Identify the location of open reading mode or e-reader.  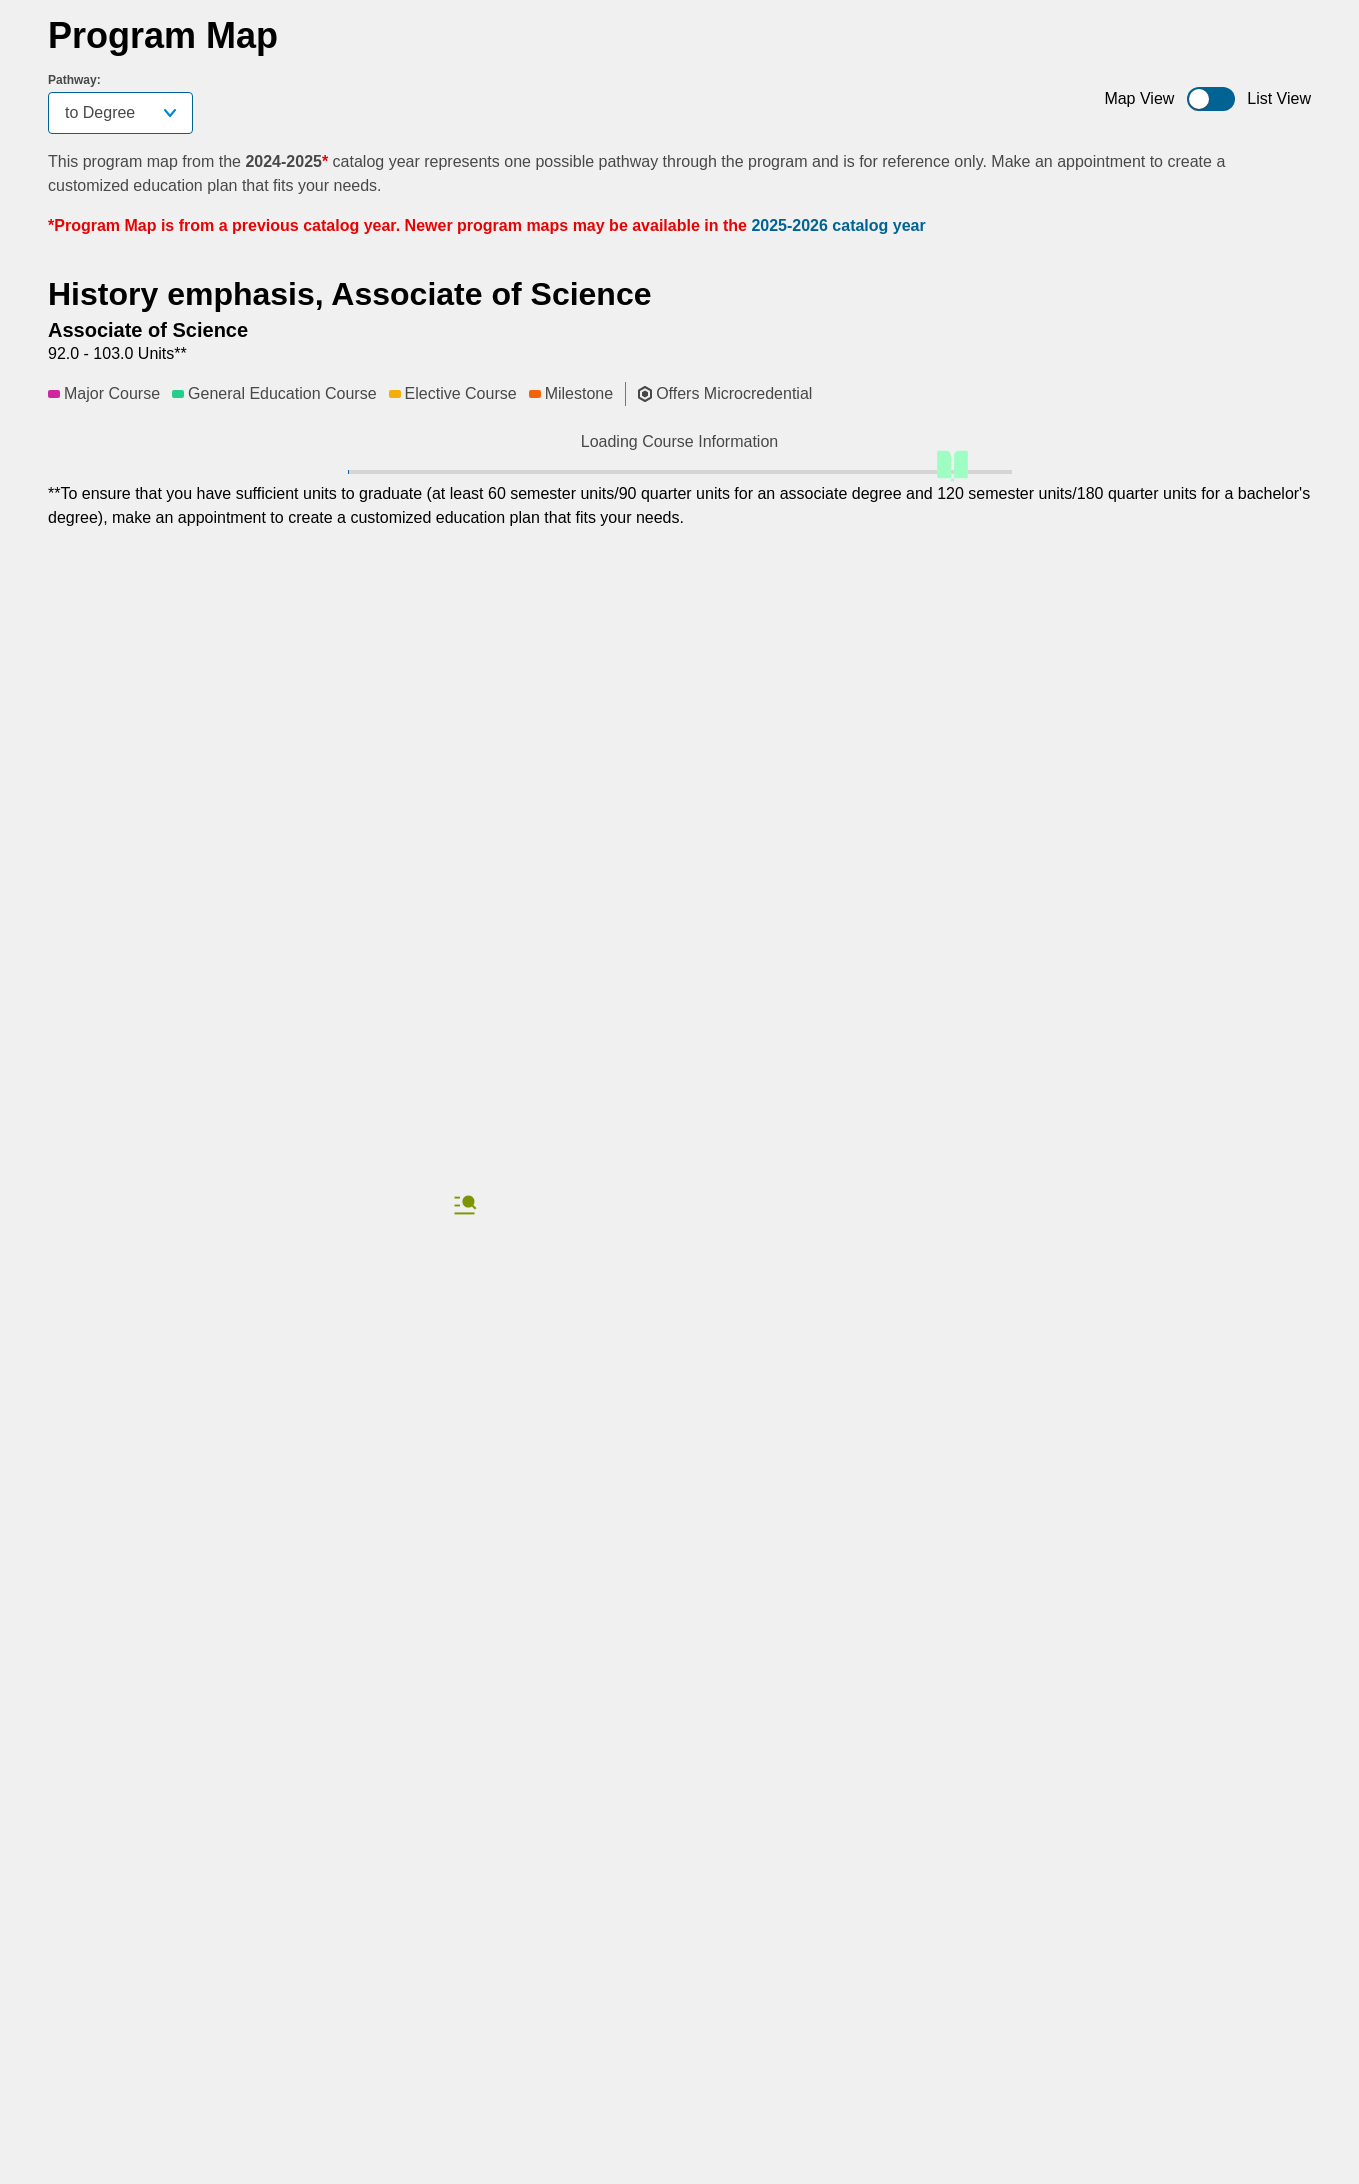
(952, 464).